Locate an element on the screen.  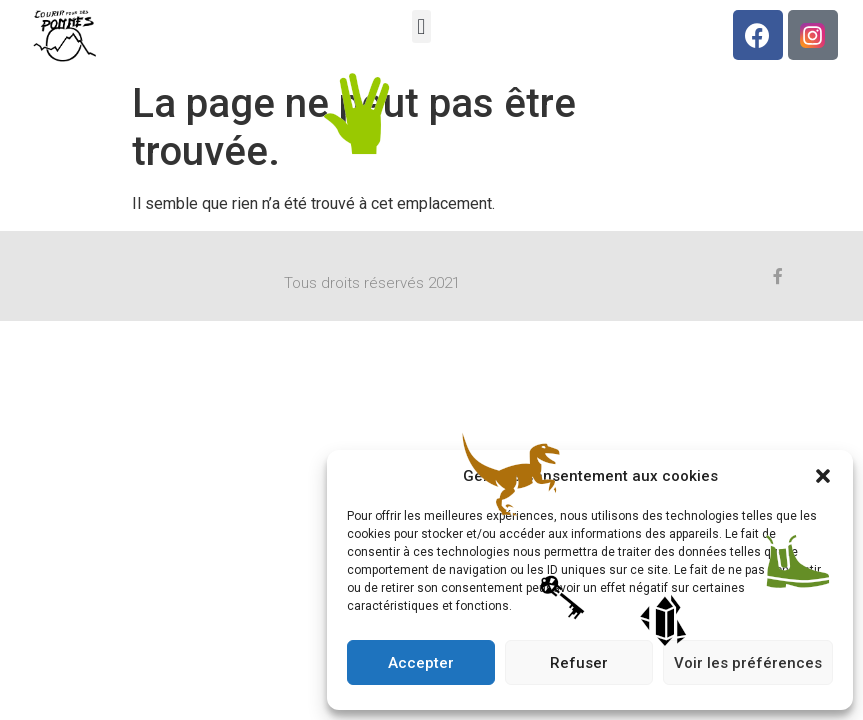
dinosaur or prehistoric creature category in a game is located at coordinates (511, 474).